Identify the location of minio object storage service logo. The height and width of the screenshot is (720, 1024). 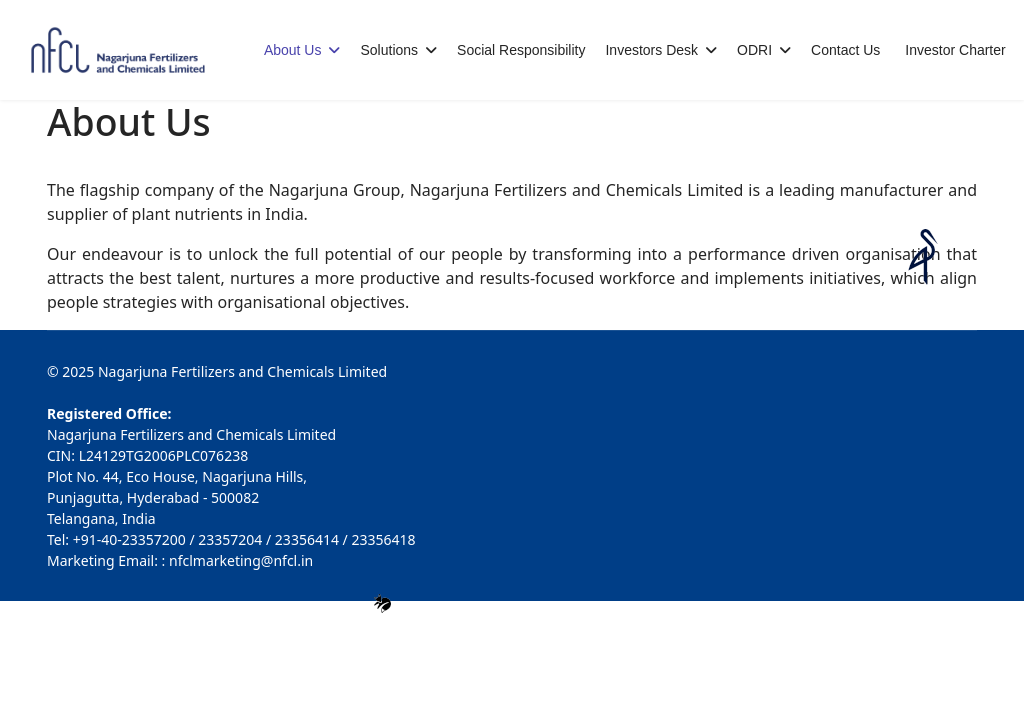
(923, 257).